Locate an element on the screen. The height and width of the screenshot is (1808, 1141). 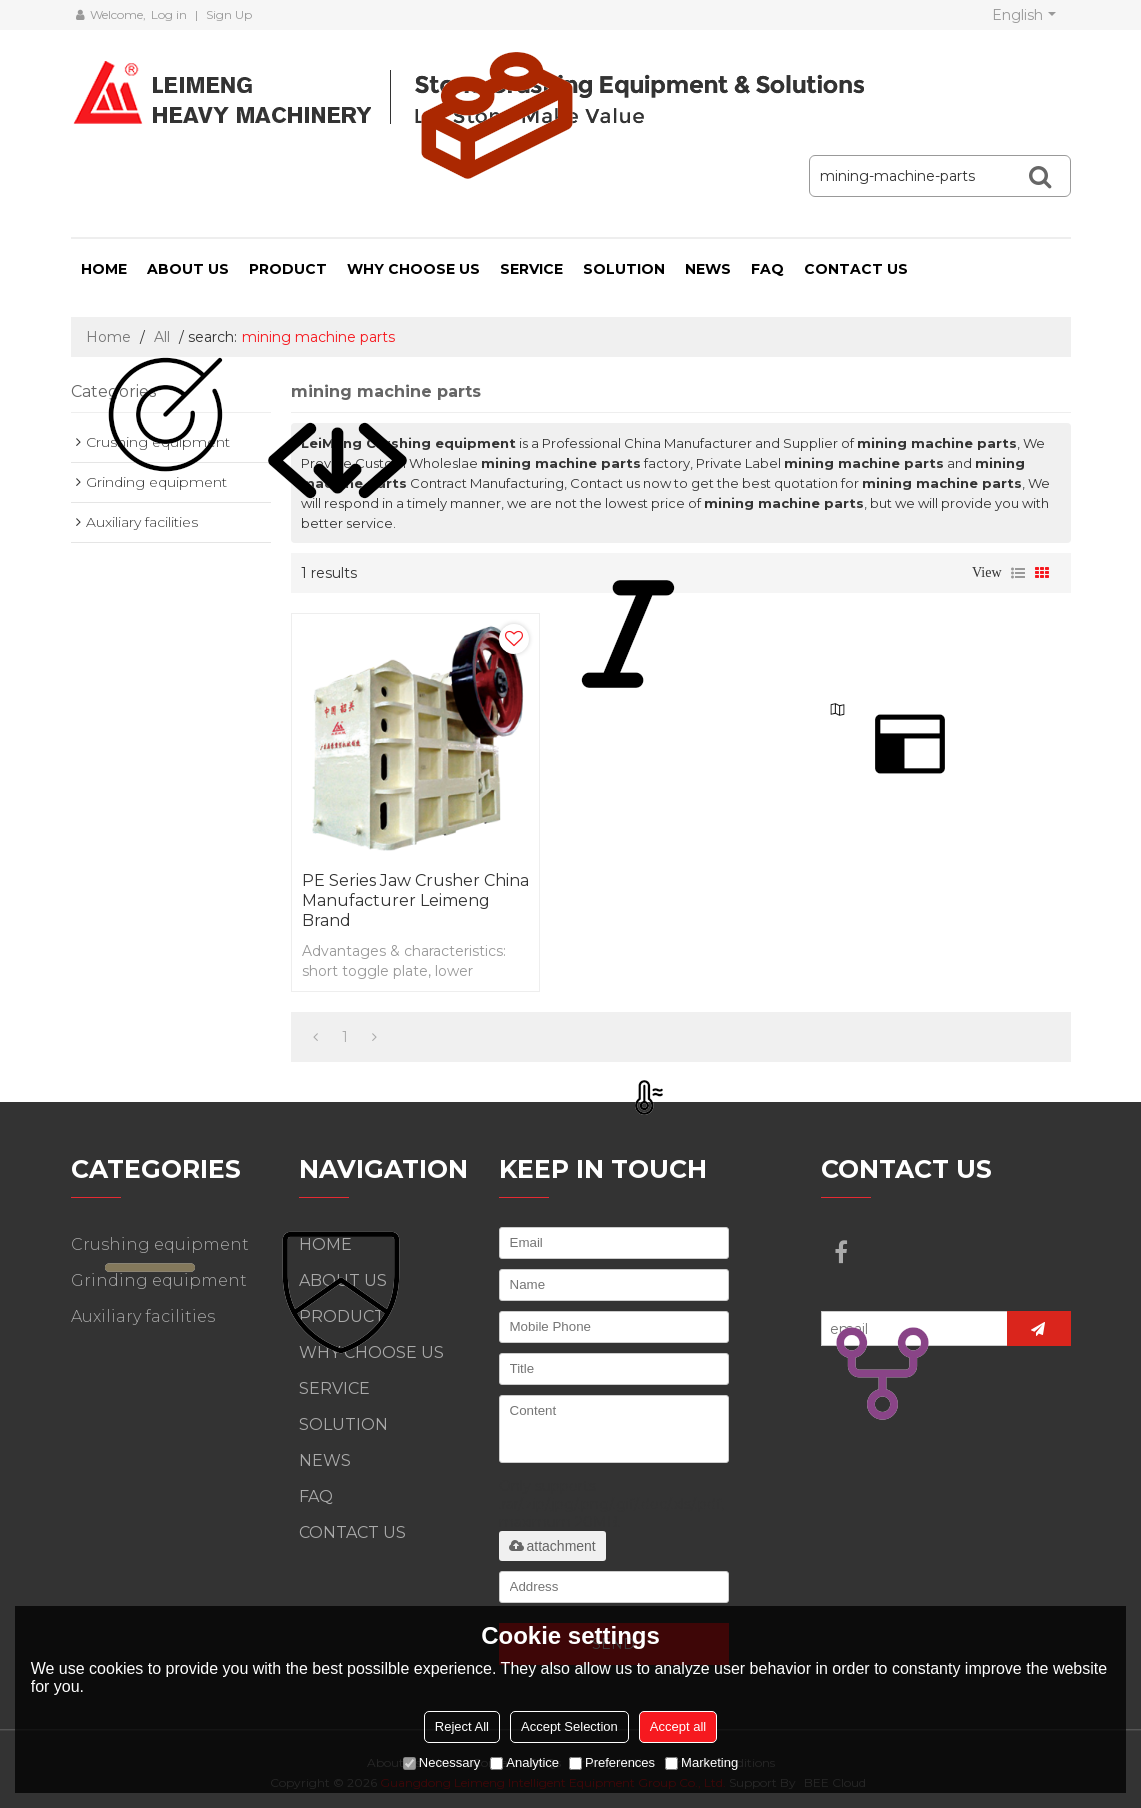
open map view is located at coordinates (837, 709).